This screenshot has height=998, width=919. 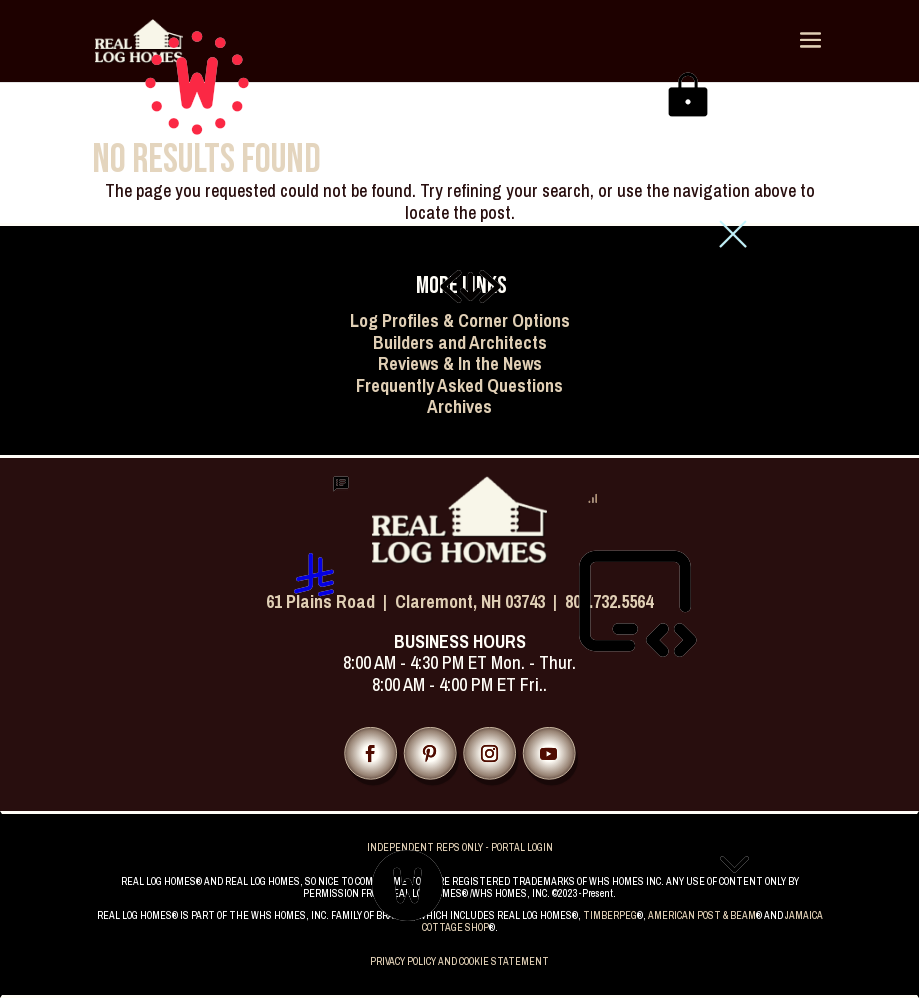 I want to click on open code editor on tablet device, so click(x=635, y=601).